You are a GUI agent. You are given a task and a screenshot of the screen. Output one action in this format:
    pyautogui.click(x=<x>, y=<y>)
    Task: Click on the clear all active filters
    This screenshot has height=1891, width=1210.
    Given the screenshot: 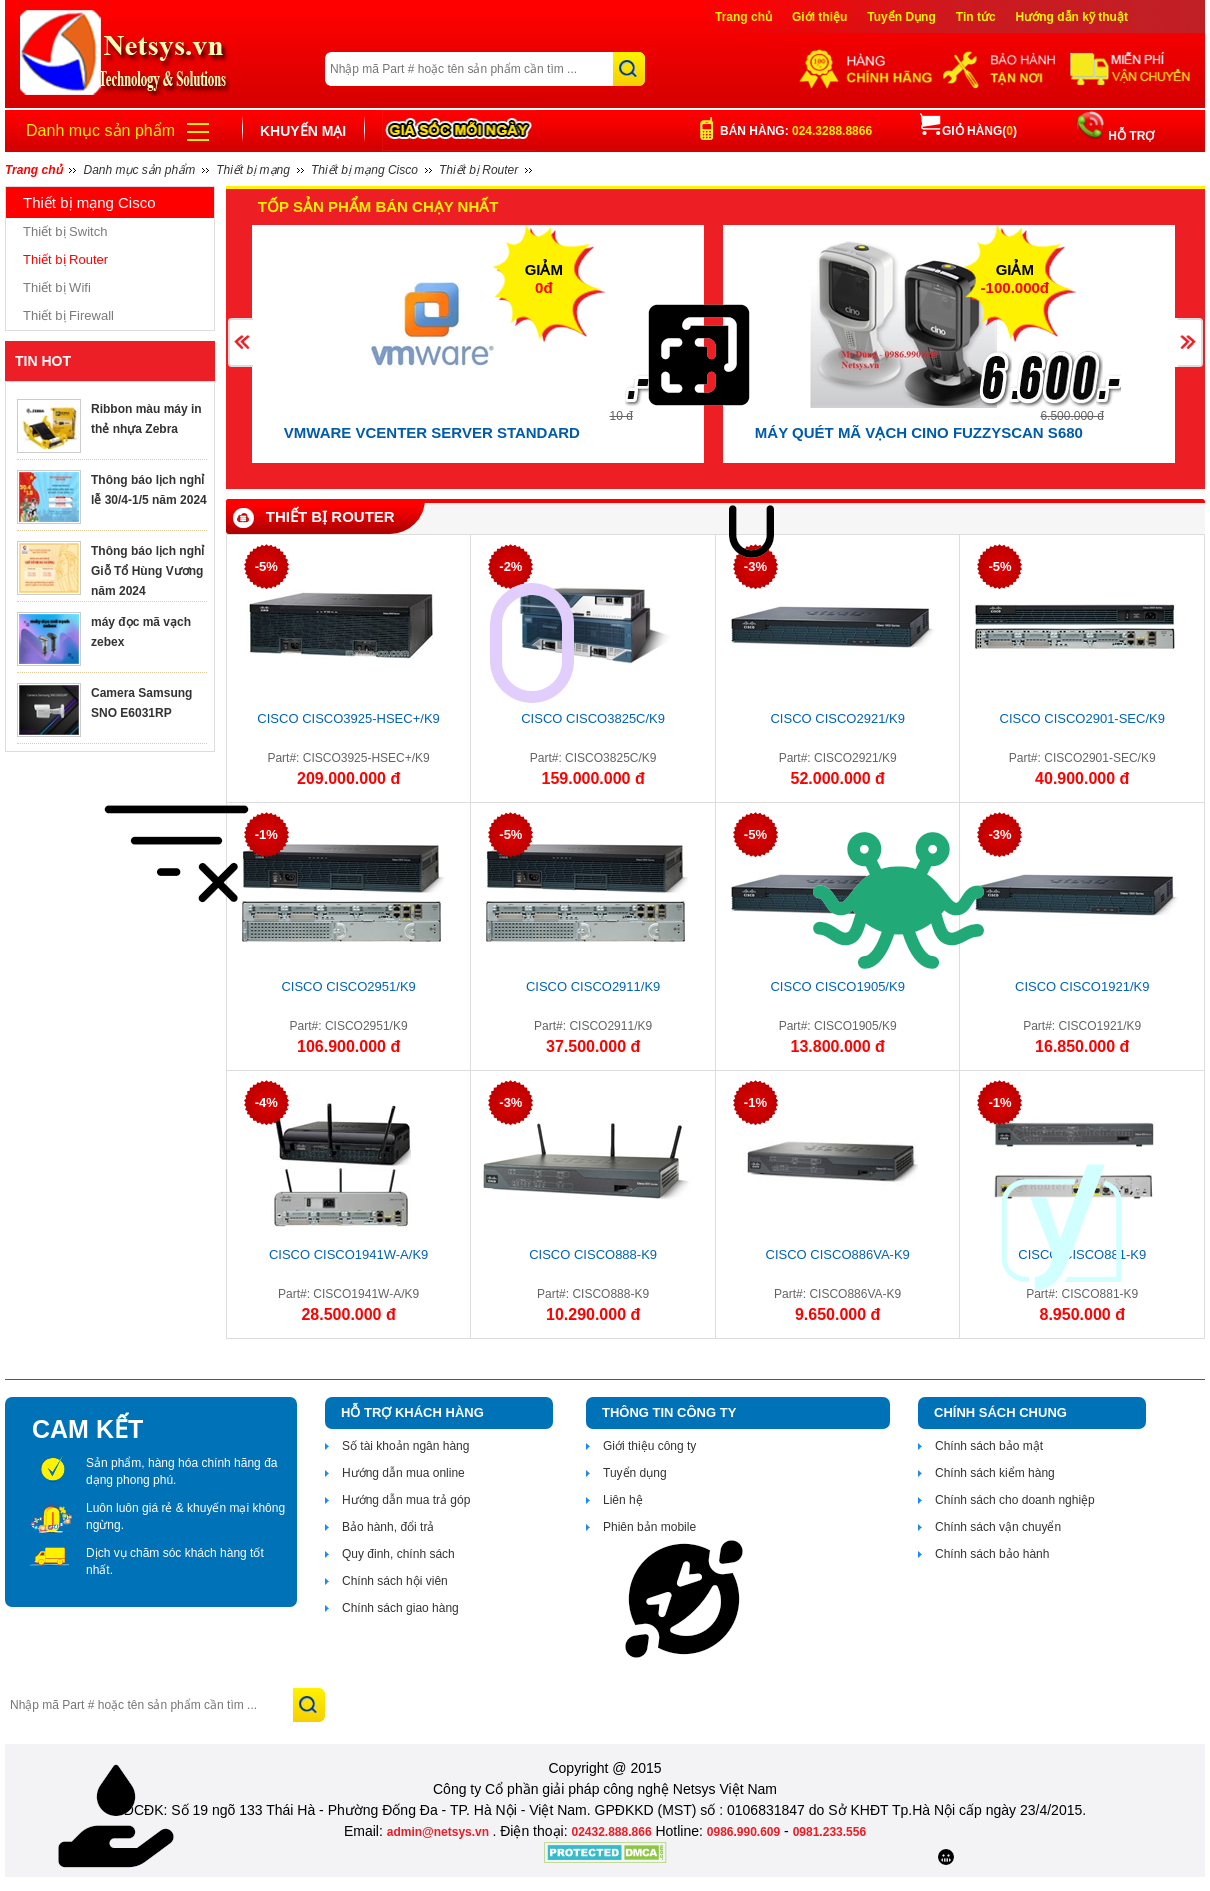 What is the action you would take?
    pyautogui.click(x=176, y=835)
    